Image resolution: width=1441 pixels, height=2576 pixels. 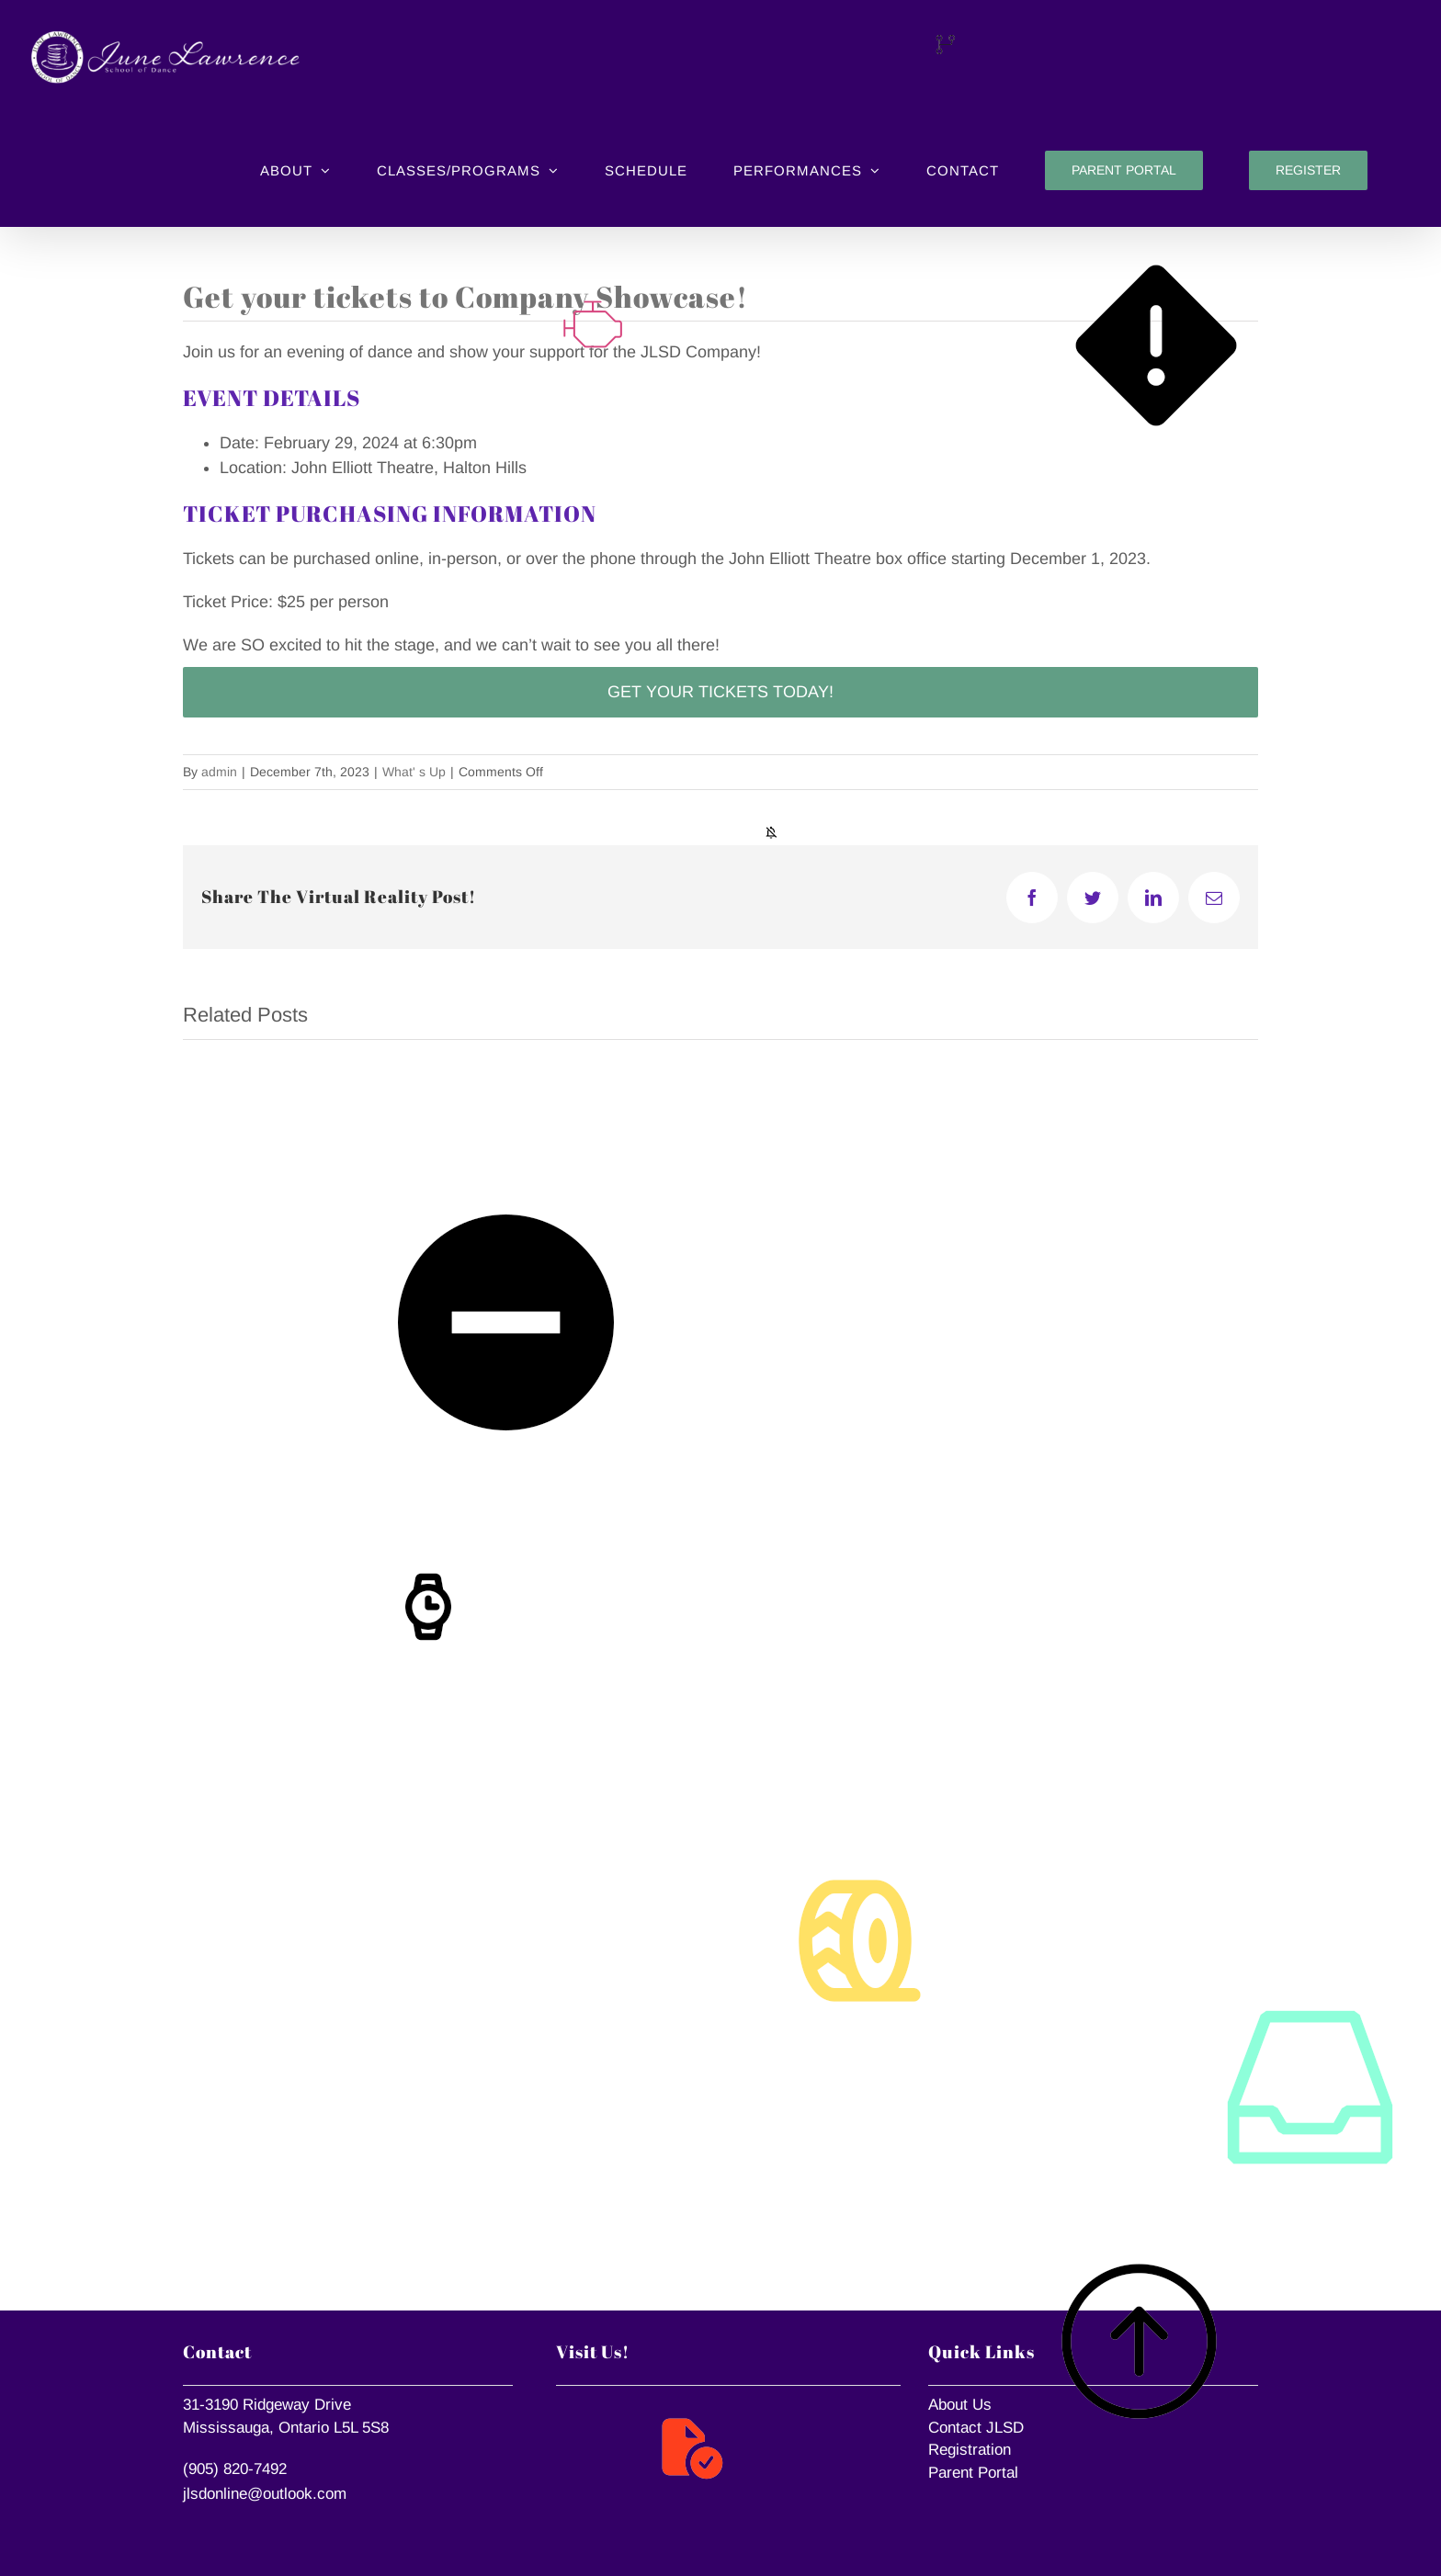 What do you see at coordinates (592, 325) in the screenshot?
I see `view engine status or diagnostics` at bounding box center [592, 325].